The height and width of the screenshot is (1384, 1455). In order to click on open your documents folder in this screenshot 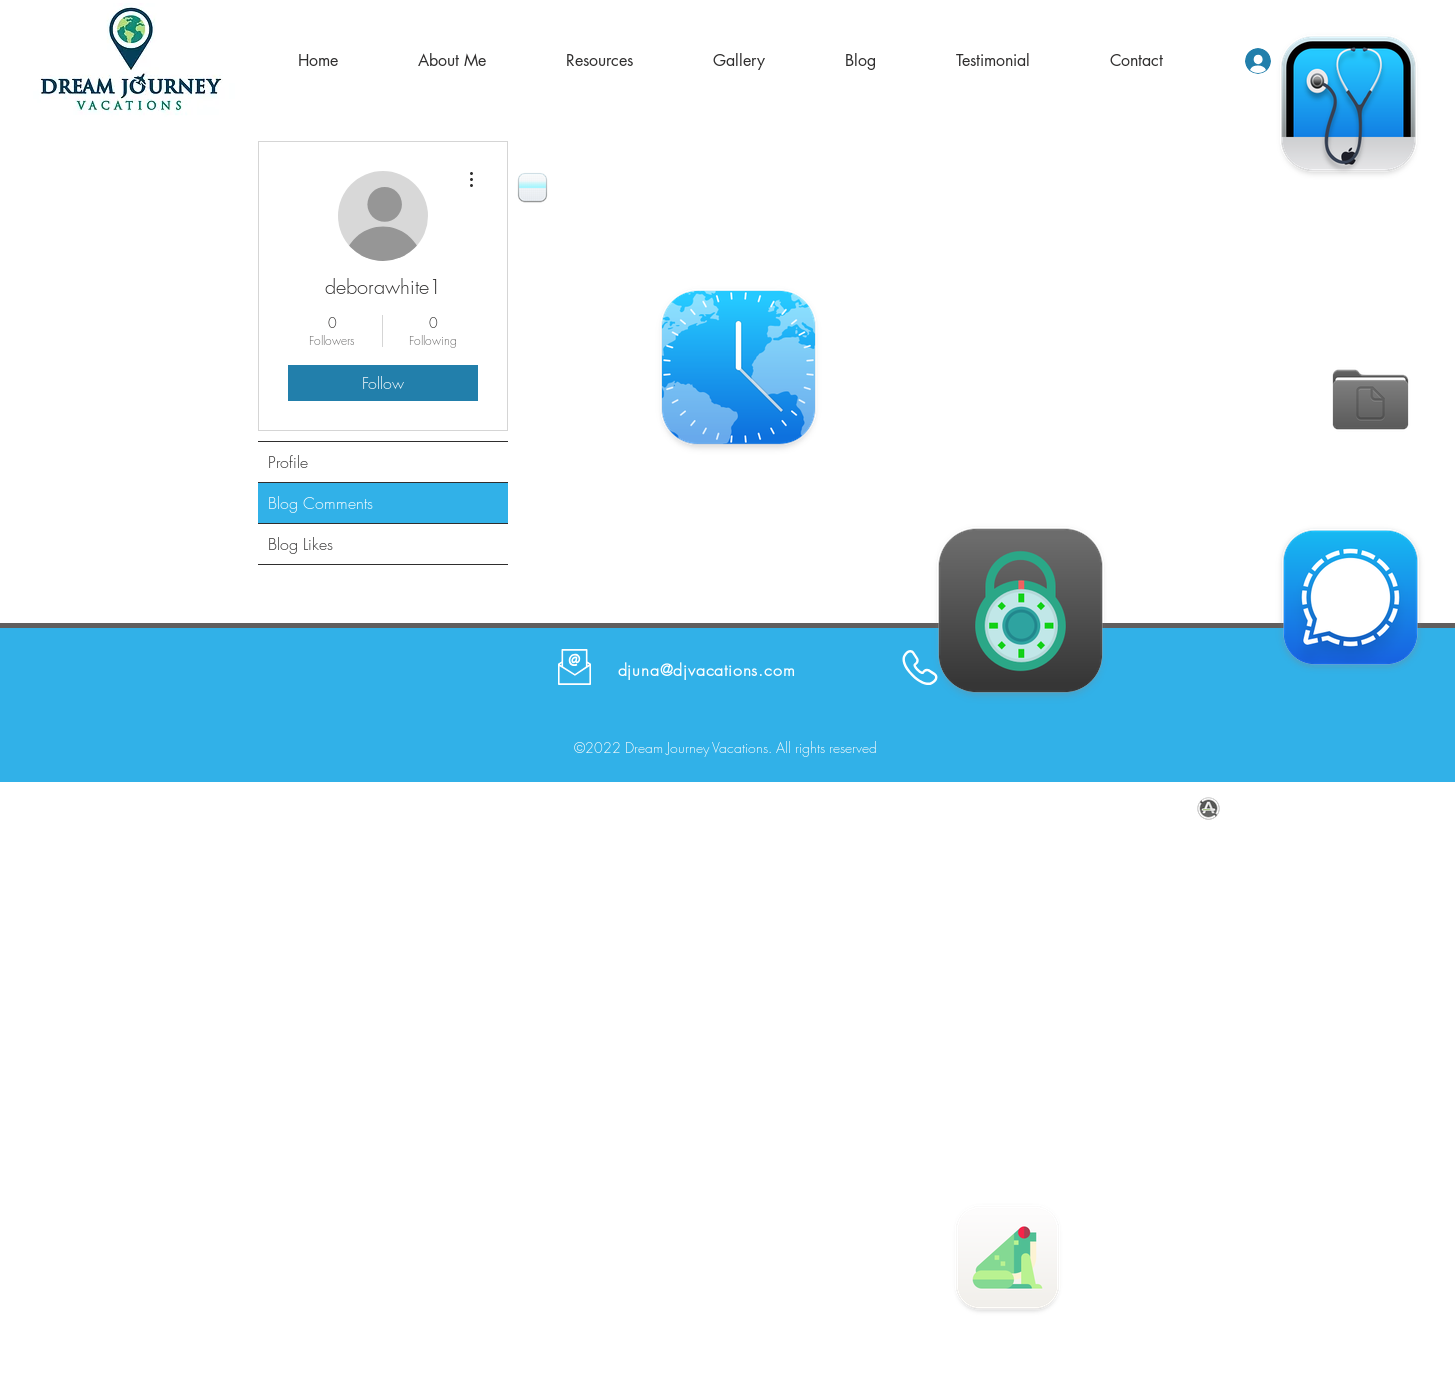, I will do `click(1370, 399)`.